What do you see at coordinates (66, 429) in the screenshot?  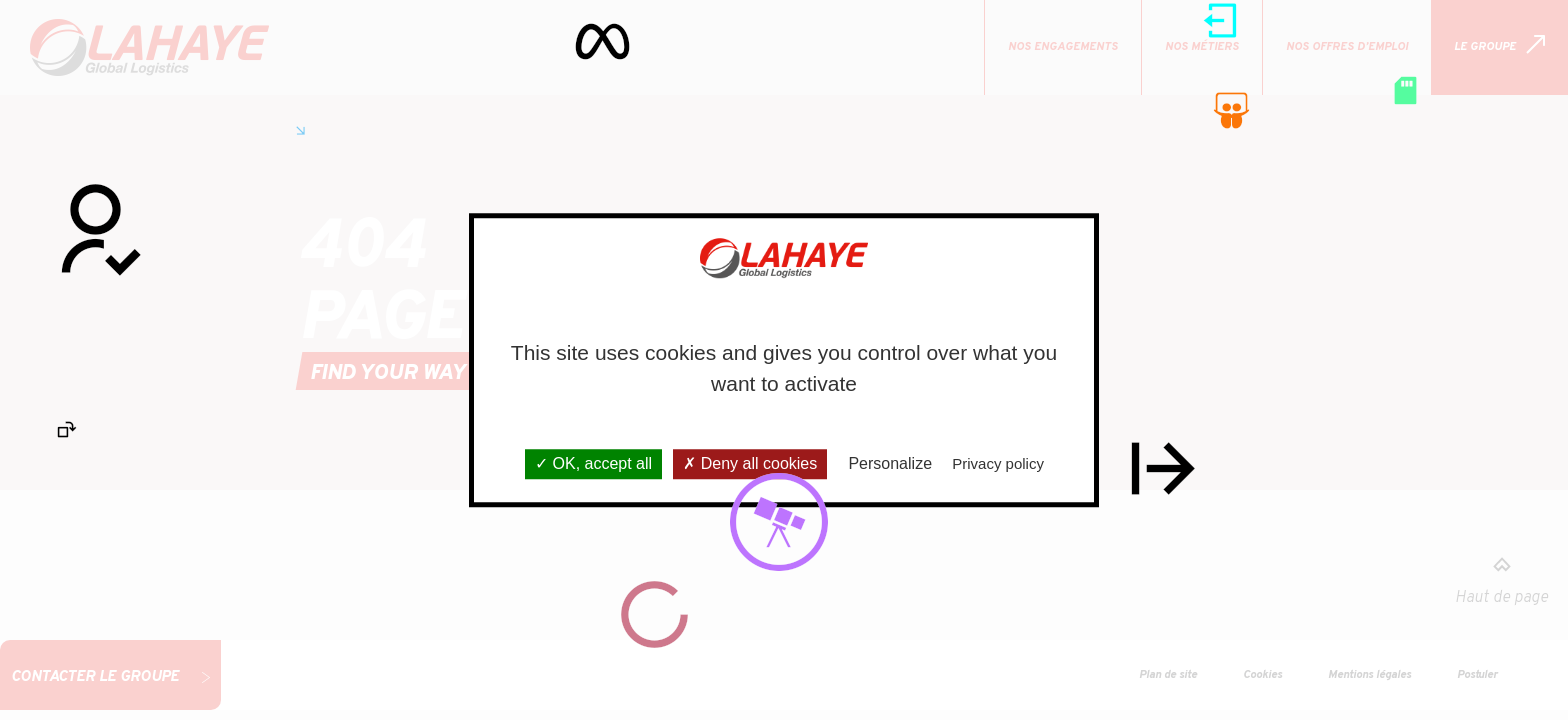 I see `rotate object clockwise` at bounding box center [66, 429].